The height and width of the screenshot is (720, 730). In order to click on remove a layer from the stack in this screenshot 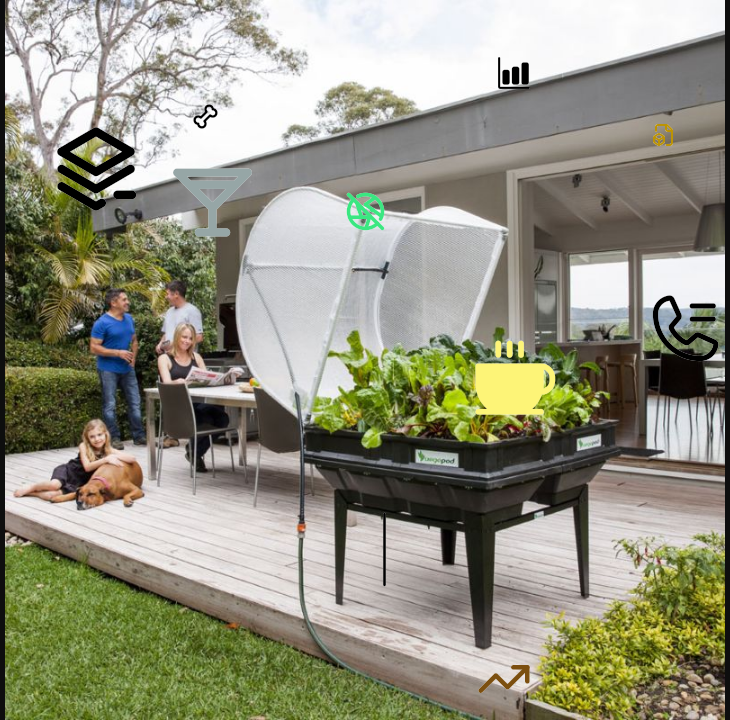, I will do `click(96, 169)`.